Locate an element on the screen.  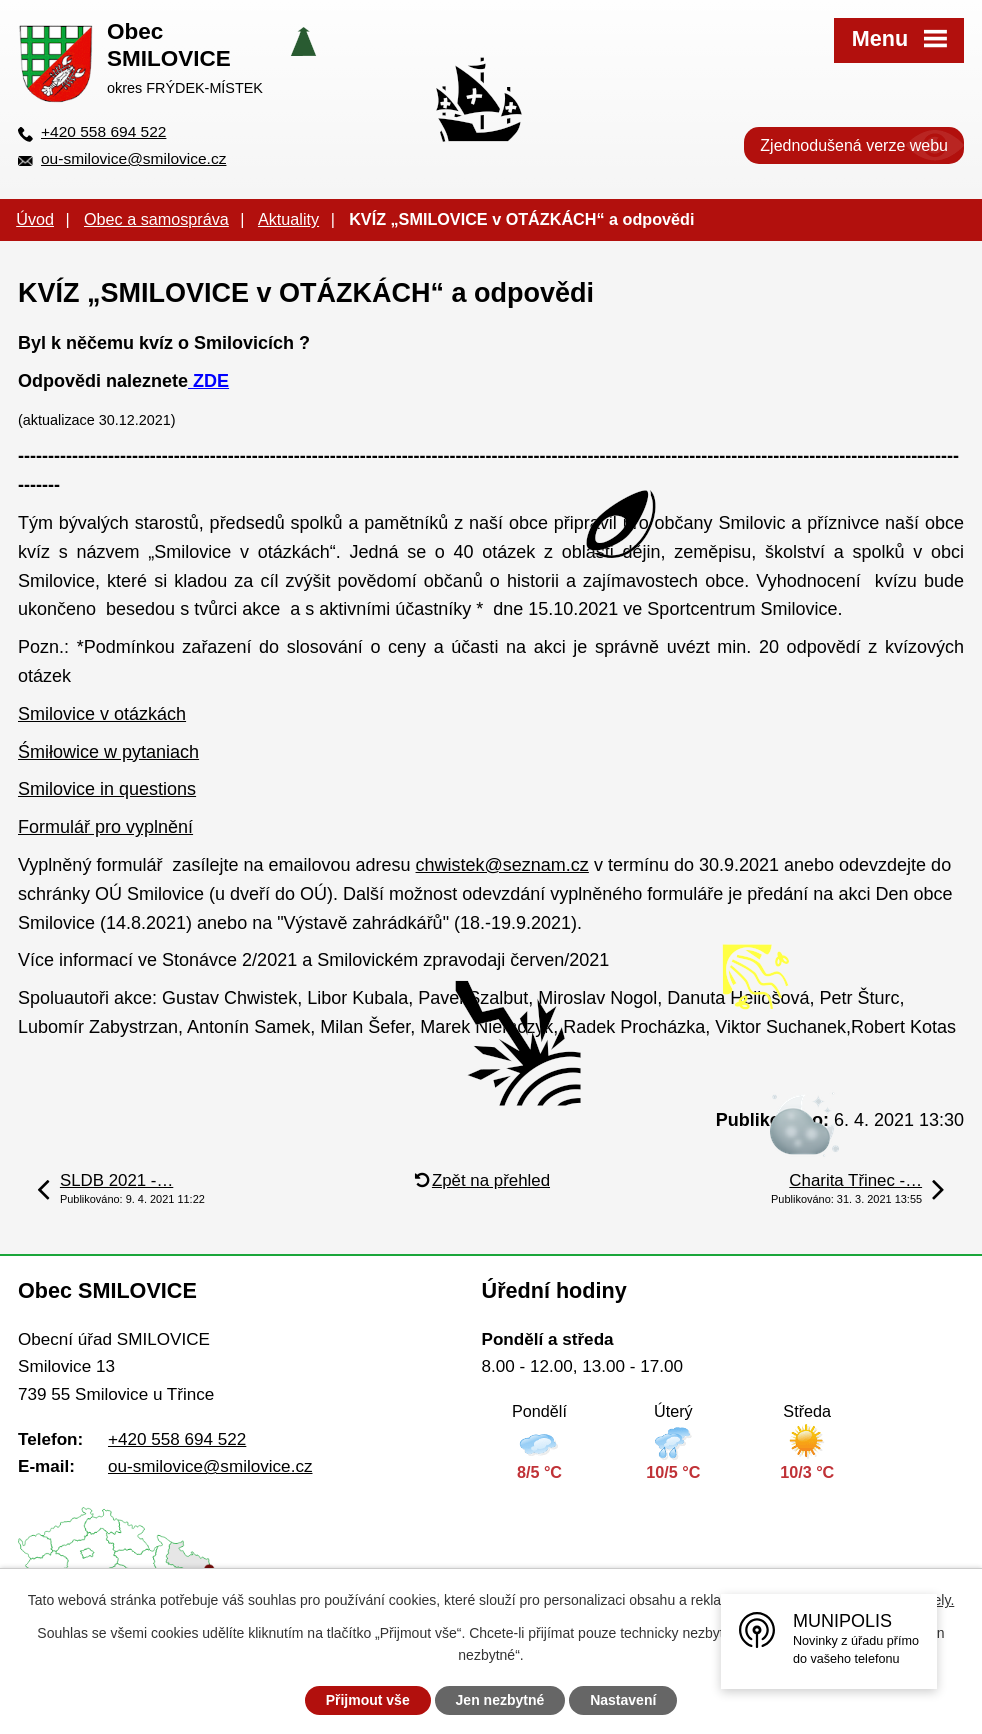
increase thrust or acceleration is located at coordinates (303, 41).